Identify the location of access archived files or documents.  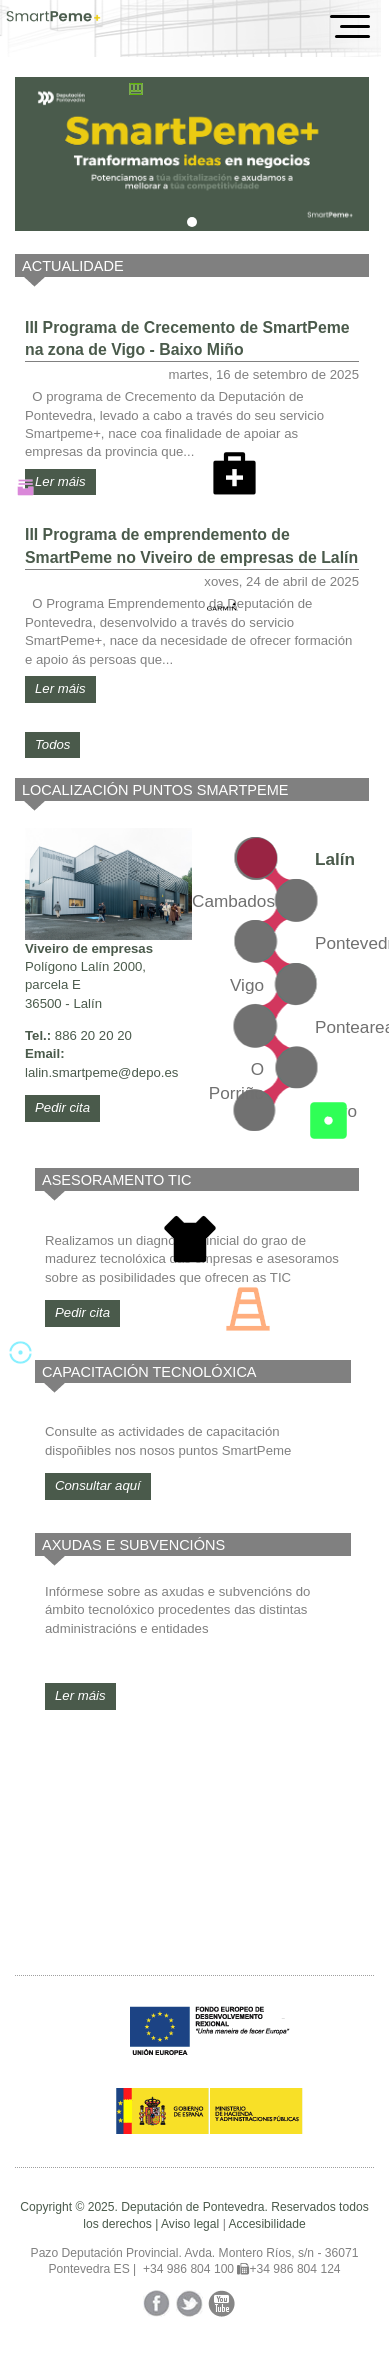
(25, 487).